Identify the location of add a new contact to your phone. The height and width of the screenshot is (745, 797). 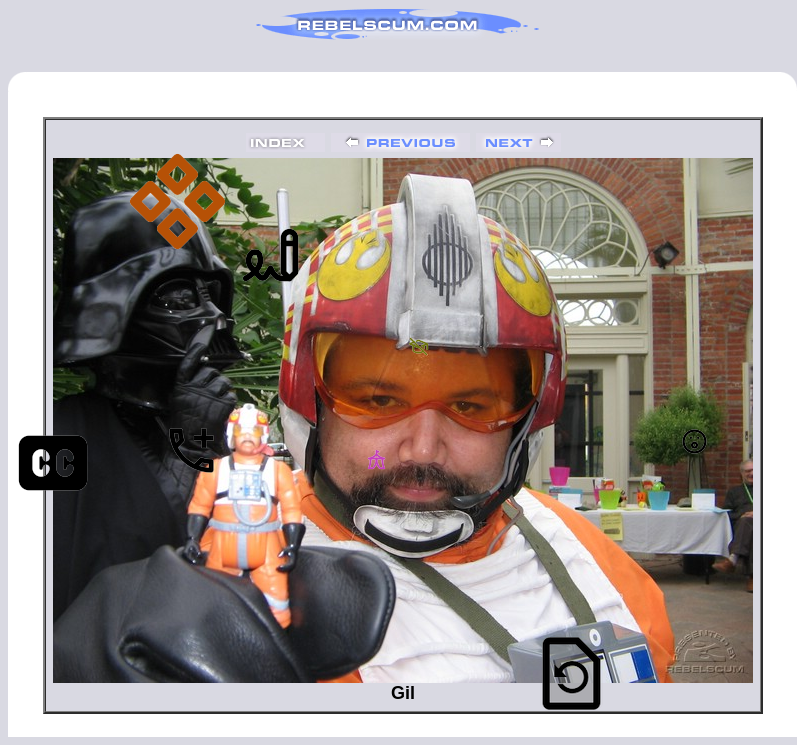
(191, 450).